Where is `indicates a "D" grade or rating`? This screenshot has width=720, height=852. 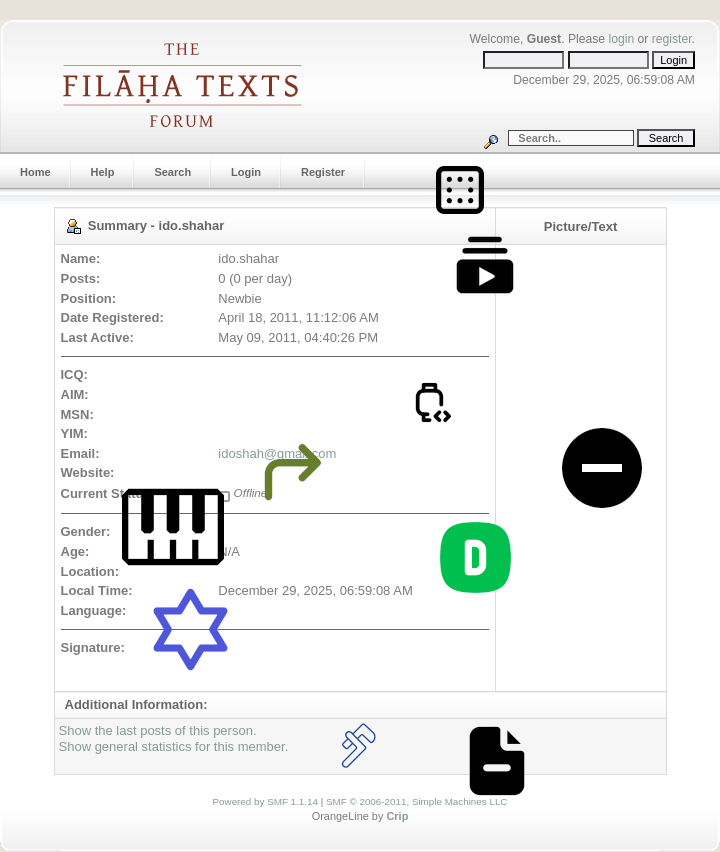 indicates a "D" grade or rating is located at coordinates (475, 557).